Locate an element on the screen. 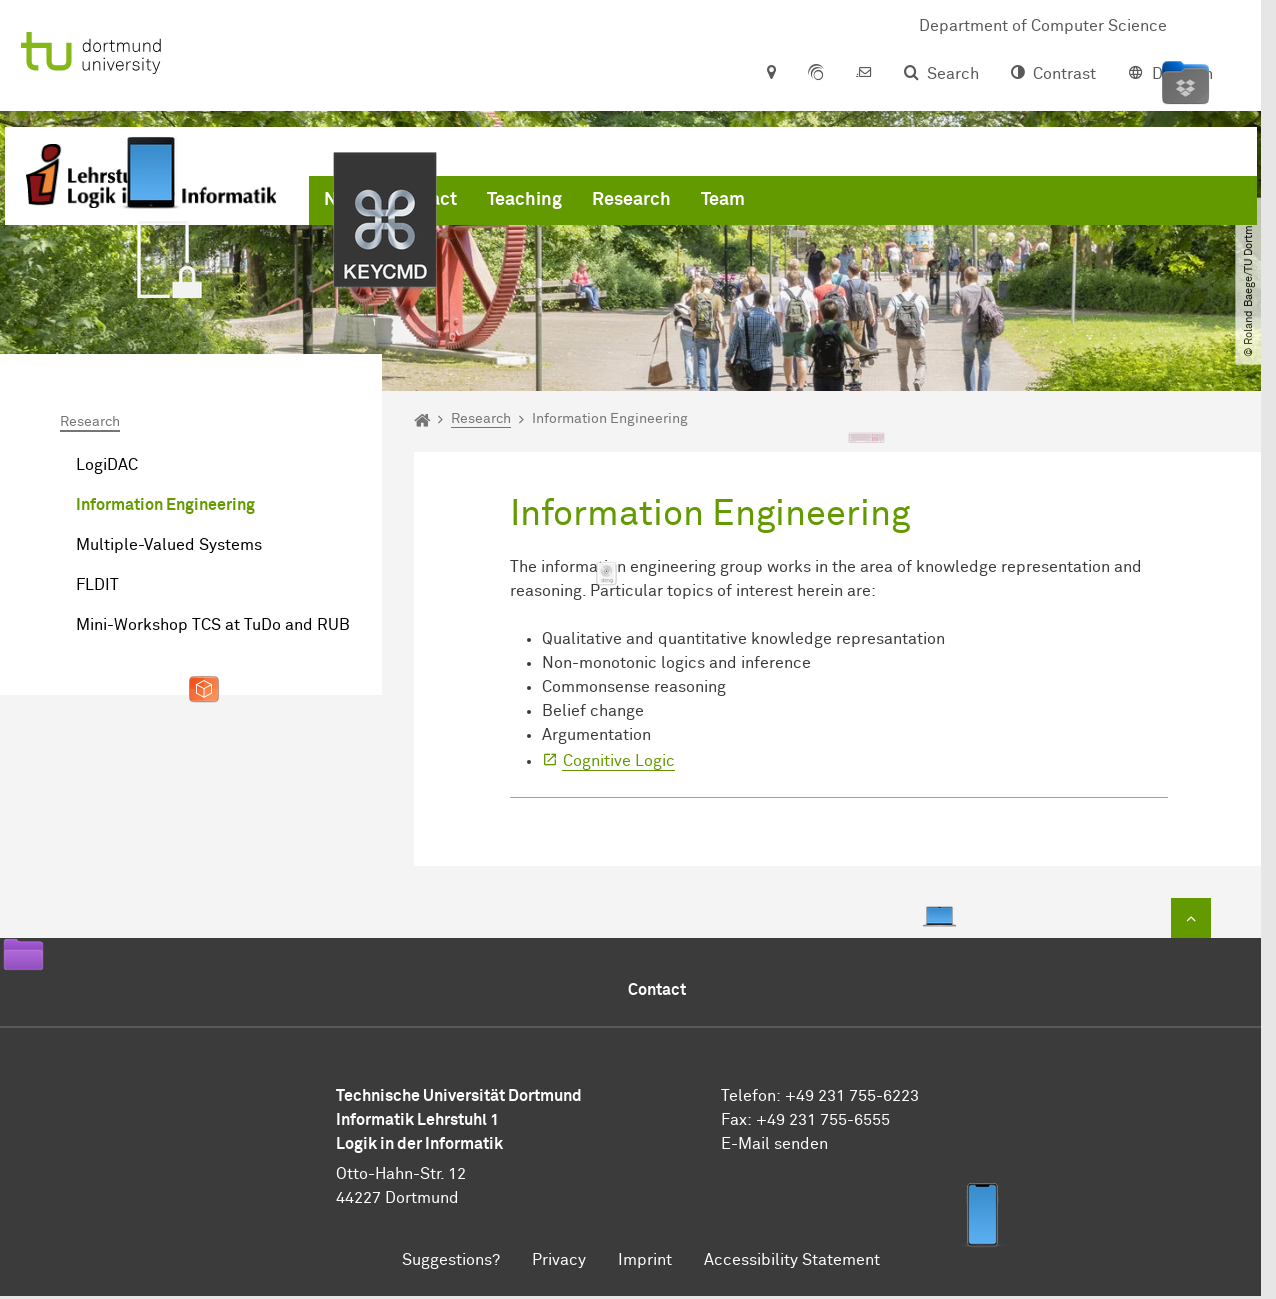 Image resolution: width=1276 pixels, height=1299 pixels. iPad mini device connected via cellular is located at coordinates (151, 166).